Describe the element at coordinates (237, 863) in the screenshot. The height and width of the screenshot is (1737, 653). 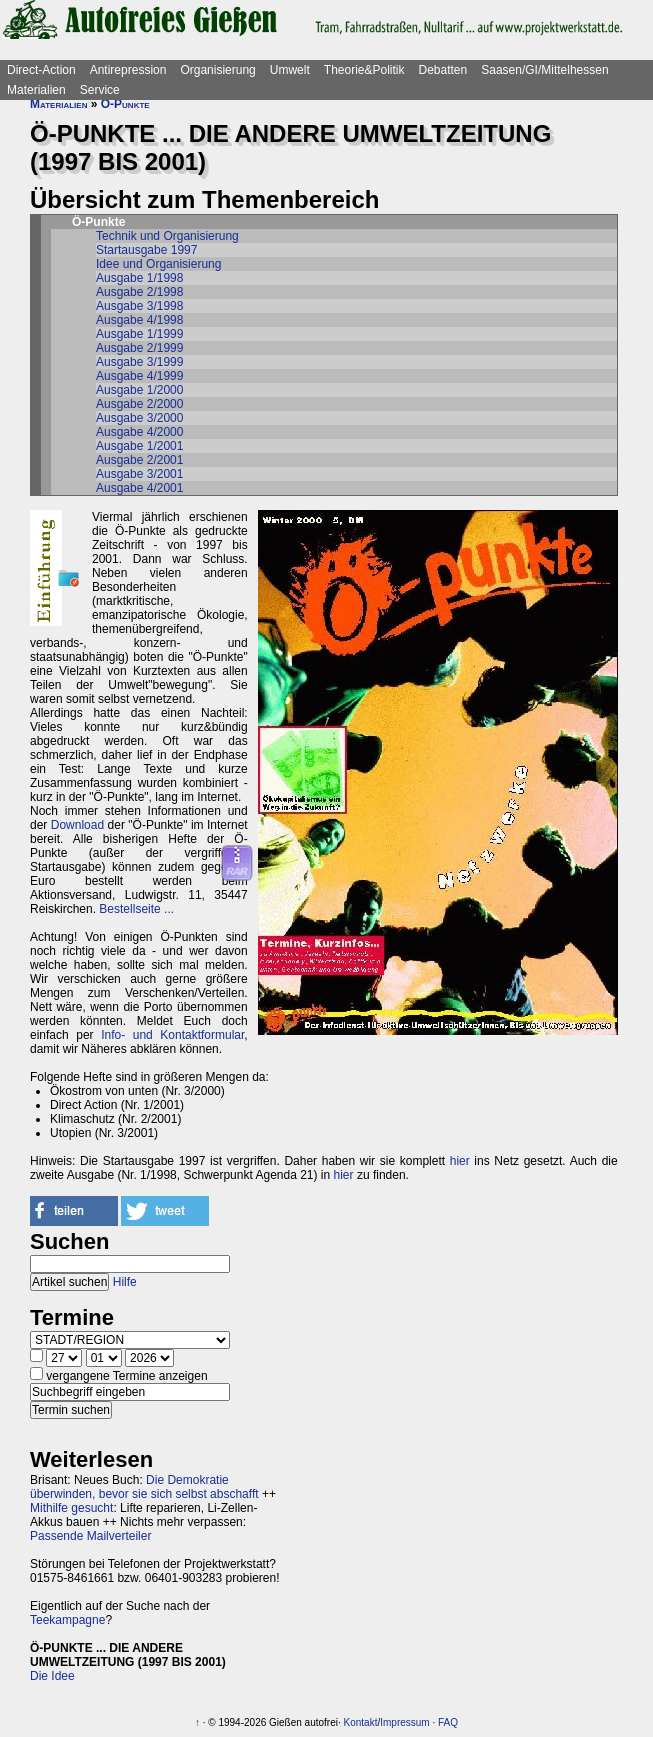
I see `a compressed RAR archive file` at that location.